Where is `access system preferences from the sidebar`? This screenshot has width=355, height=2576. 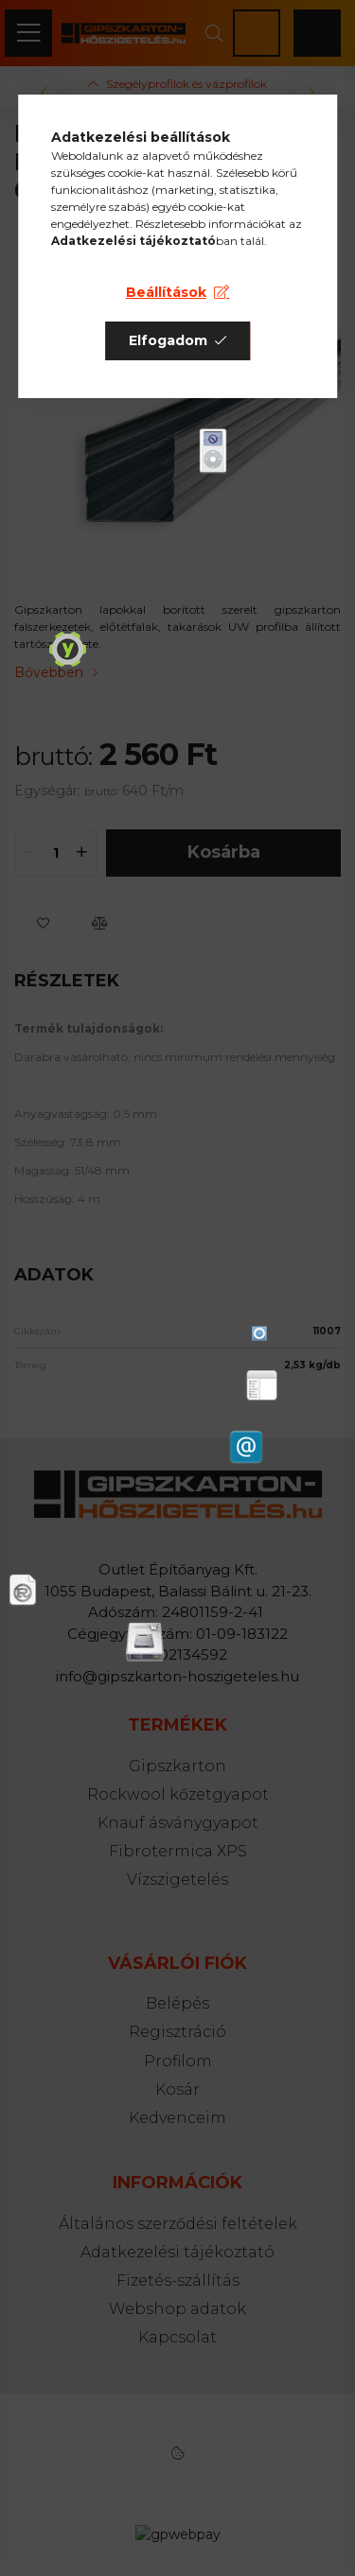 access system preferences from the sidebar is located at coordinates (261, 1385).